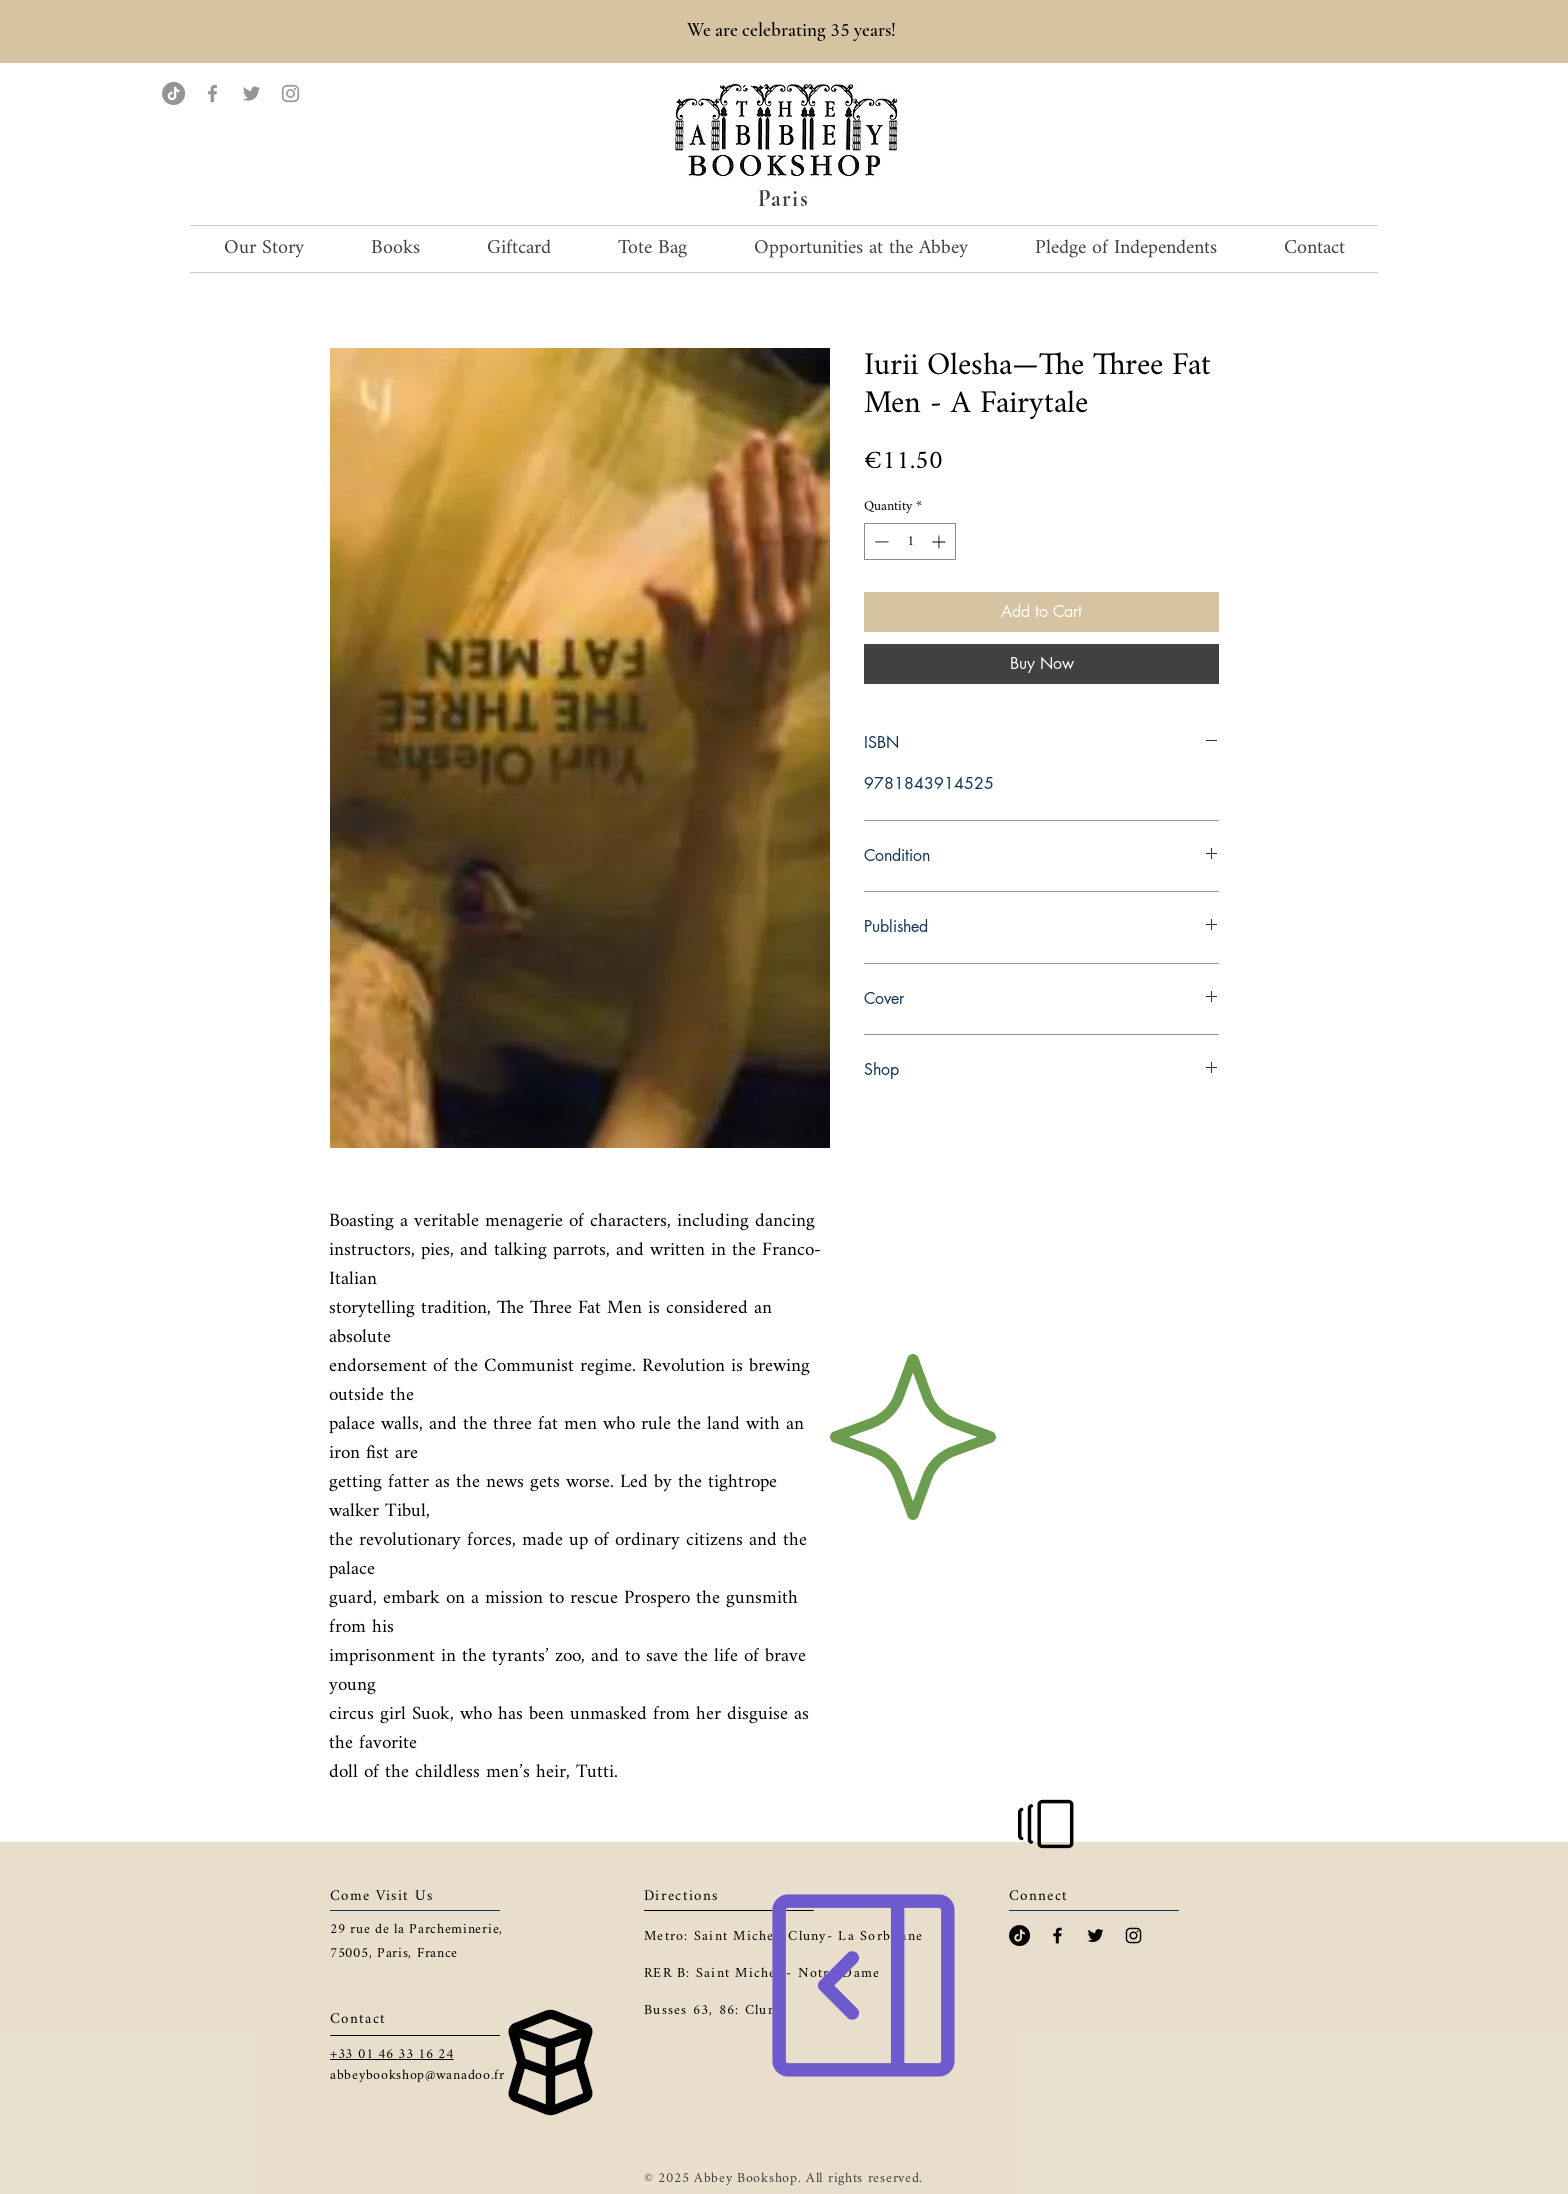  I want to click on view version history, so click(1047, 1824).